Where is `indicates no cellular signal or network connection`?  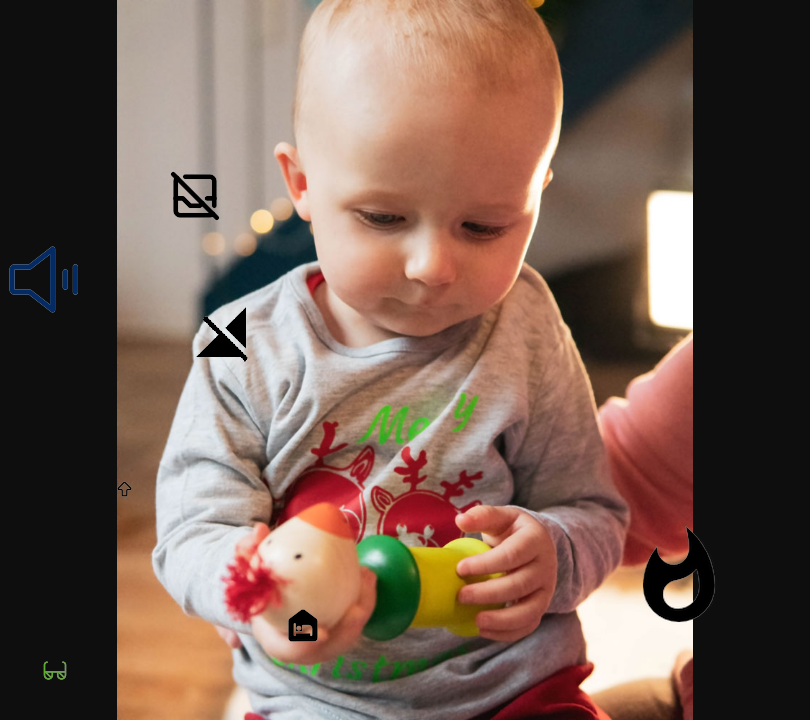 indicates no cellular signal or network connection is located at coordinates (223, 334).